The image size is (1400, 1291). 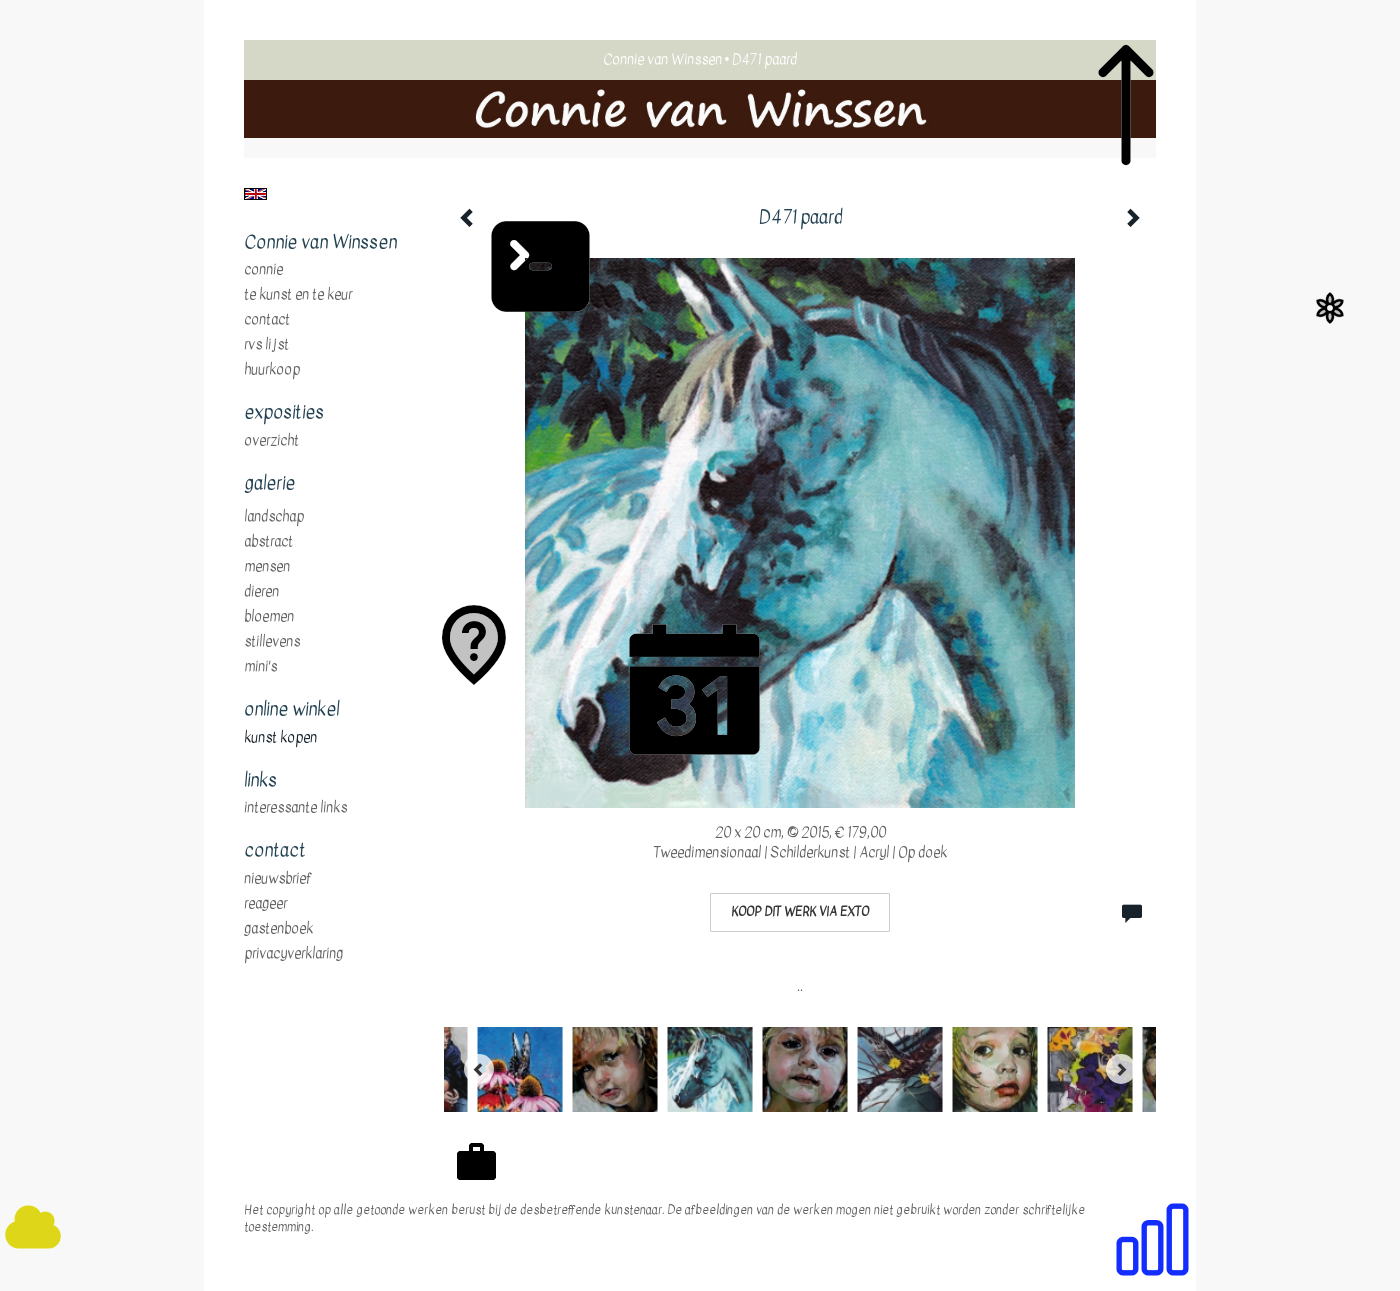 What do you see at coordinates (476, 1162) in the screenshot?
I see `access work-related files or apps` at bounding box center [476, 1162].